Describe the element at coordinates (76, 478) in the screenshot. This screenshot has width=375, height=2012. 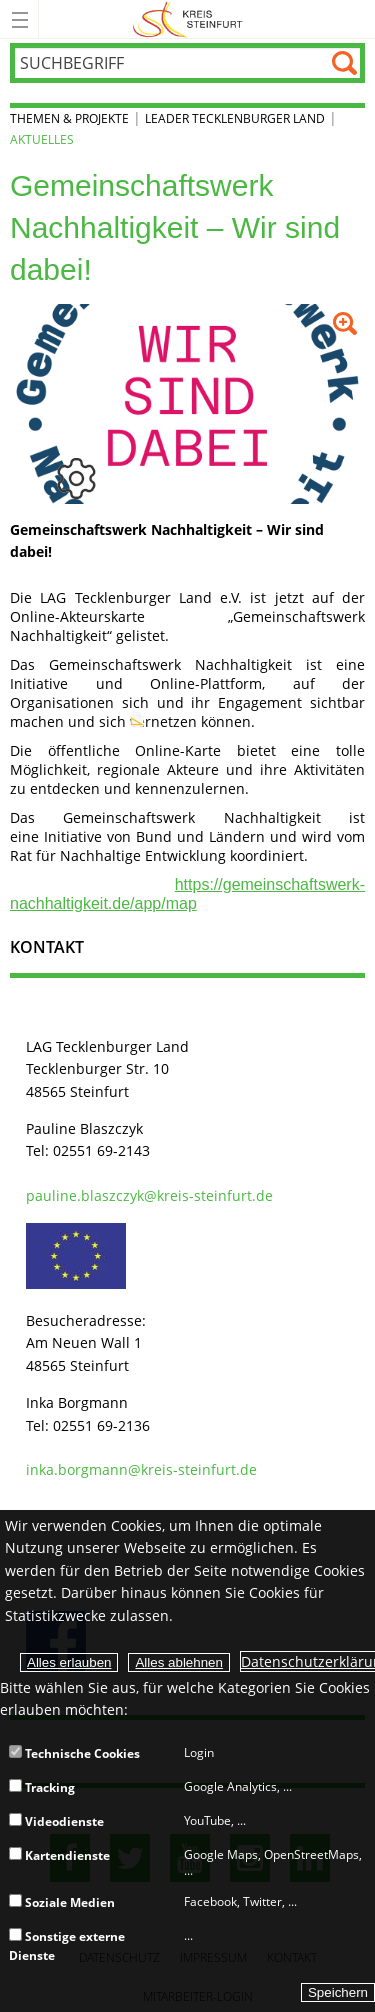
I see `access system settings` at that location.